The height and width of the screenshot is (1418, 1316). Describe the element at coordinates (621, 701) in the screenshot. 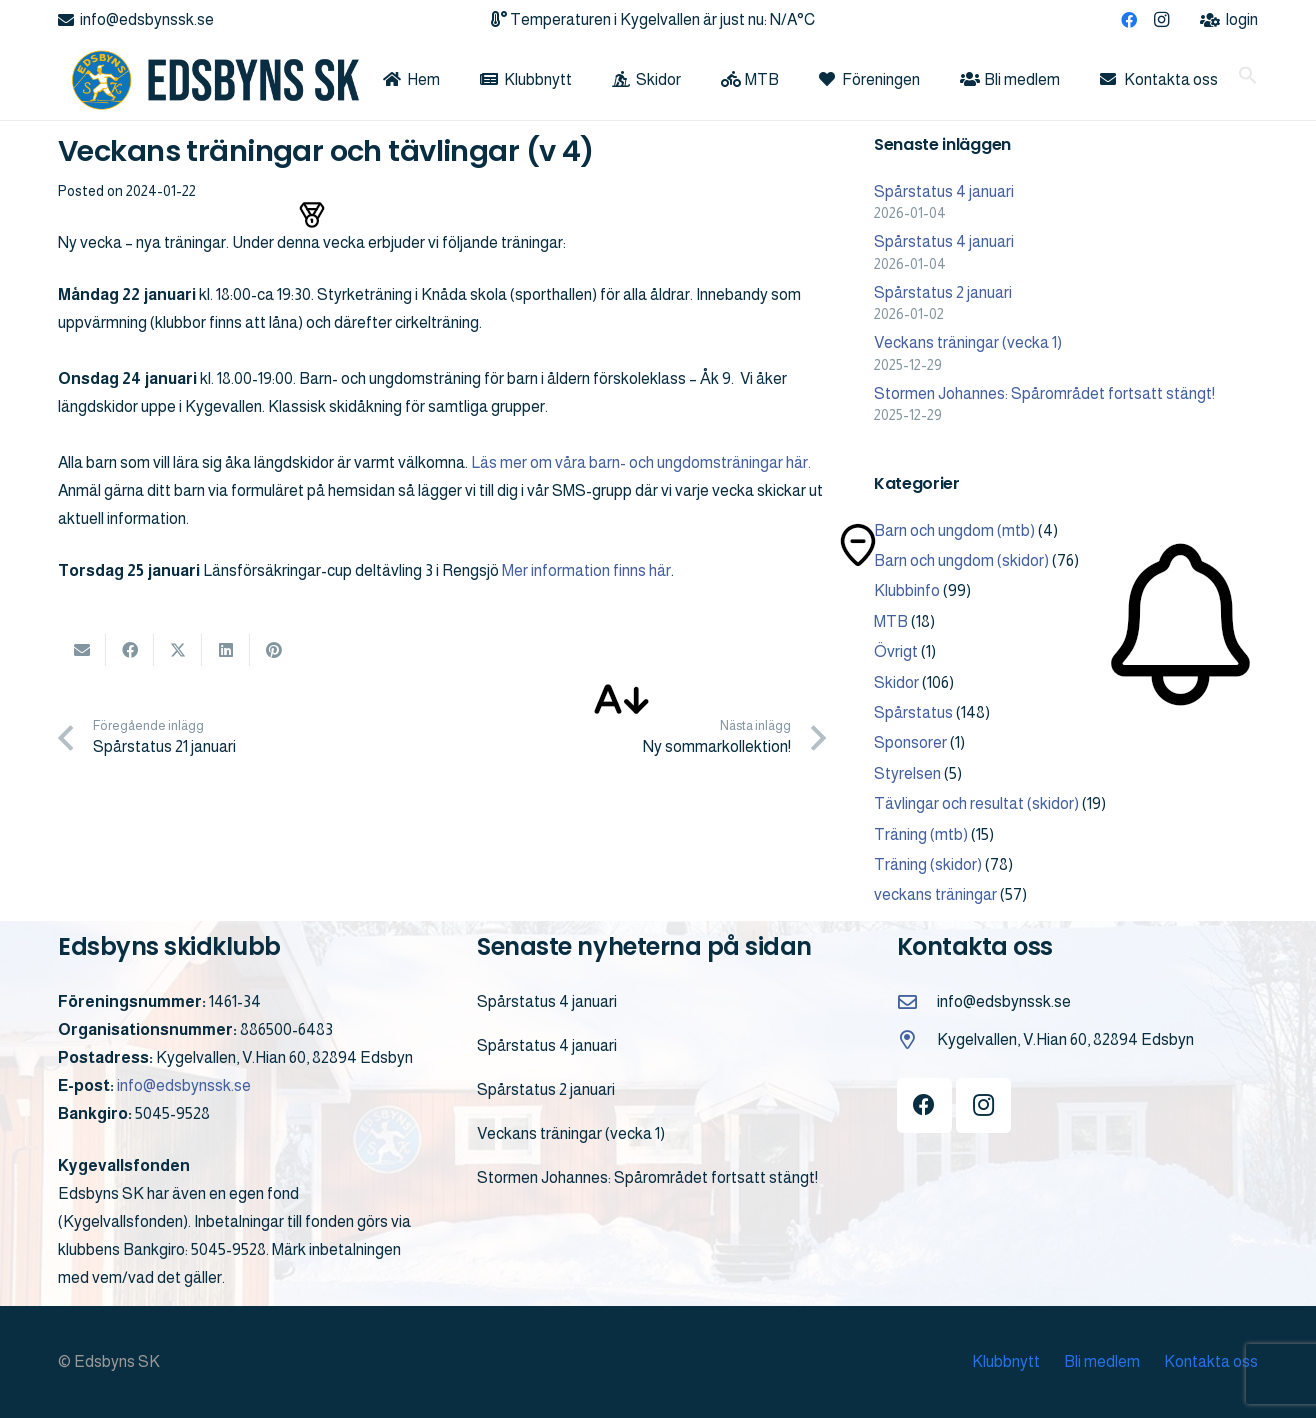

I see `sort text in descending alphabetical order` at that location.